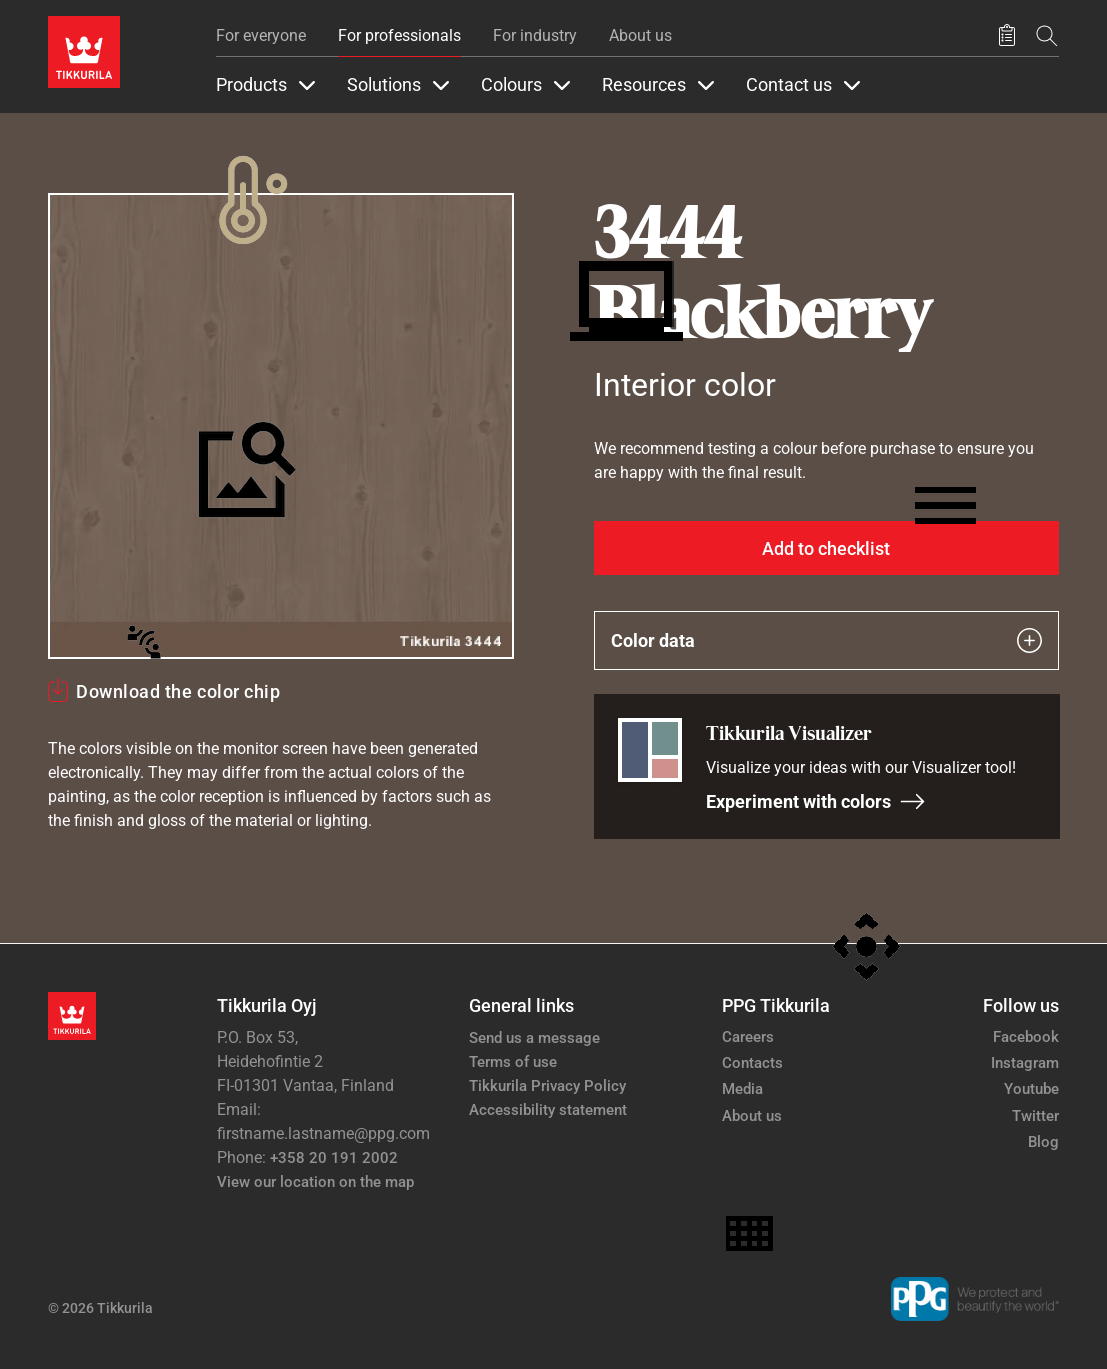 This screenshot has width=1107, height=1369. What do you see at coordinates (945, 505) in the screenshot?
I see `open navigation menu` at bounding box center [945, 505].